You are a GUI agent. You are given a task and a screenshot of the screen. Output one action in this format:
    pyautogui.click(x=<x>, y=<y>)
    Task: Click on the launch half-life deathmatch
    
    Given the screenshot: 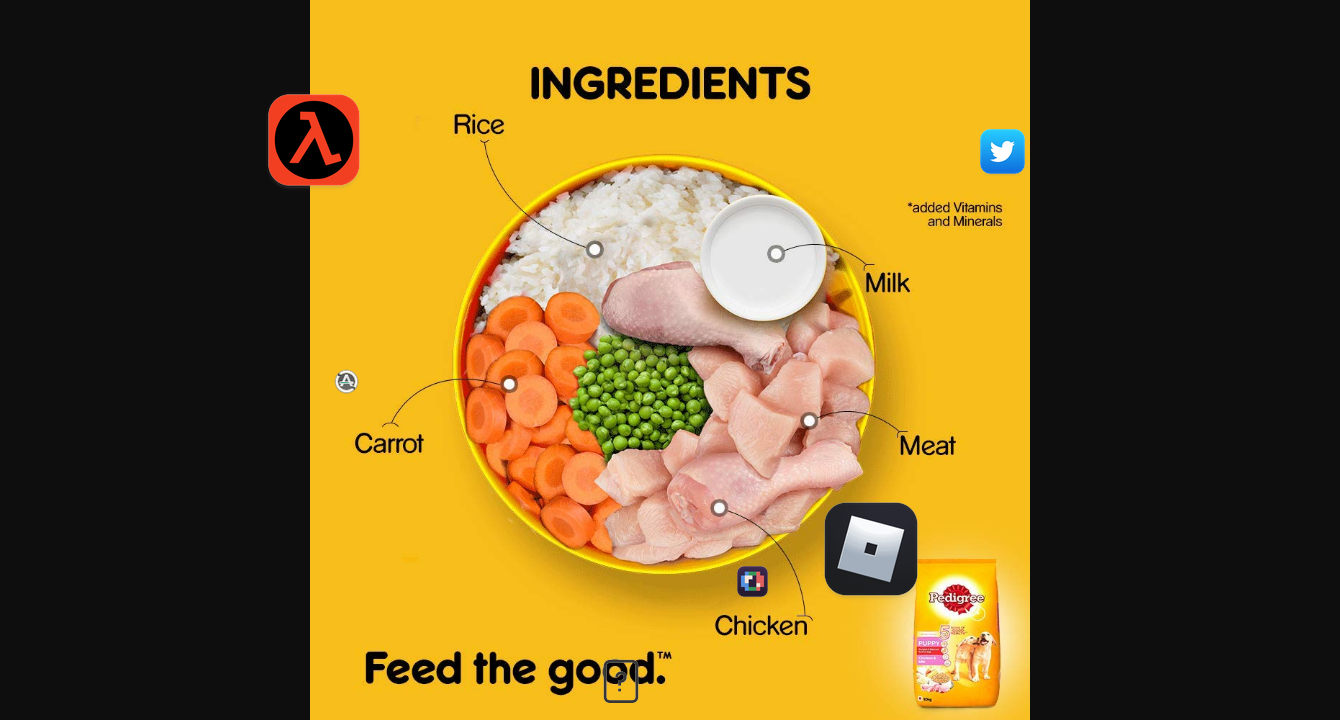 What is the action you would take?
    pyautogui.click(x=314, y=140)
    